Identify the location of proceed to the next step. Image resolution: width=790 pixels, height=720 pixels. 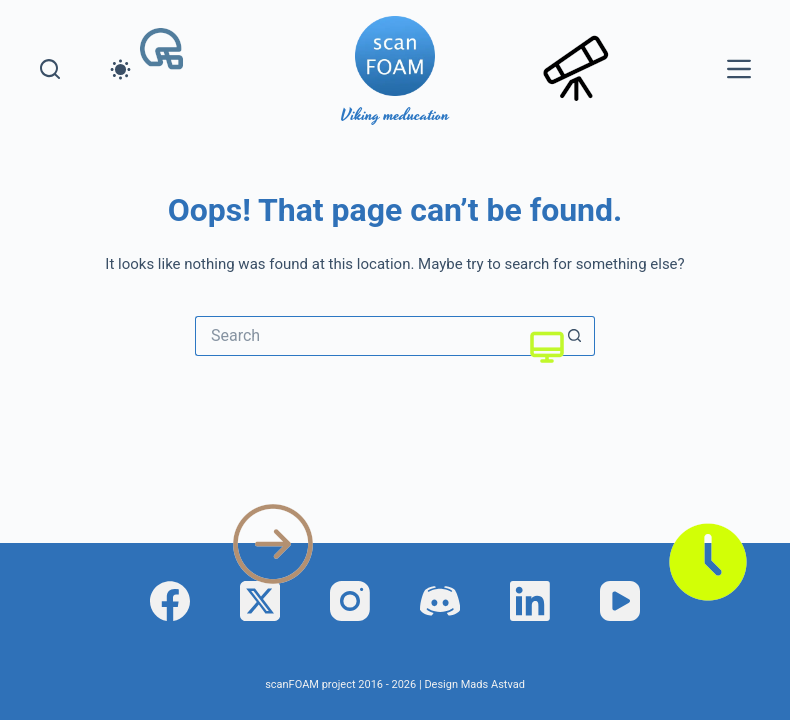
(273, 544).